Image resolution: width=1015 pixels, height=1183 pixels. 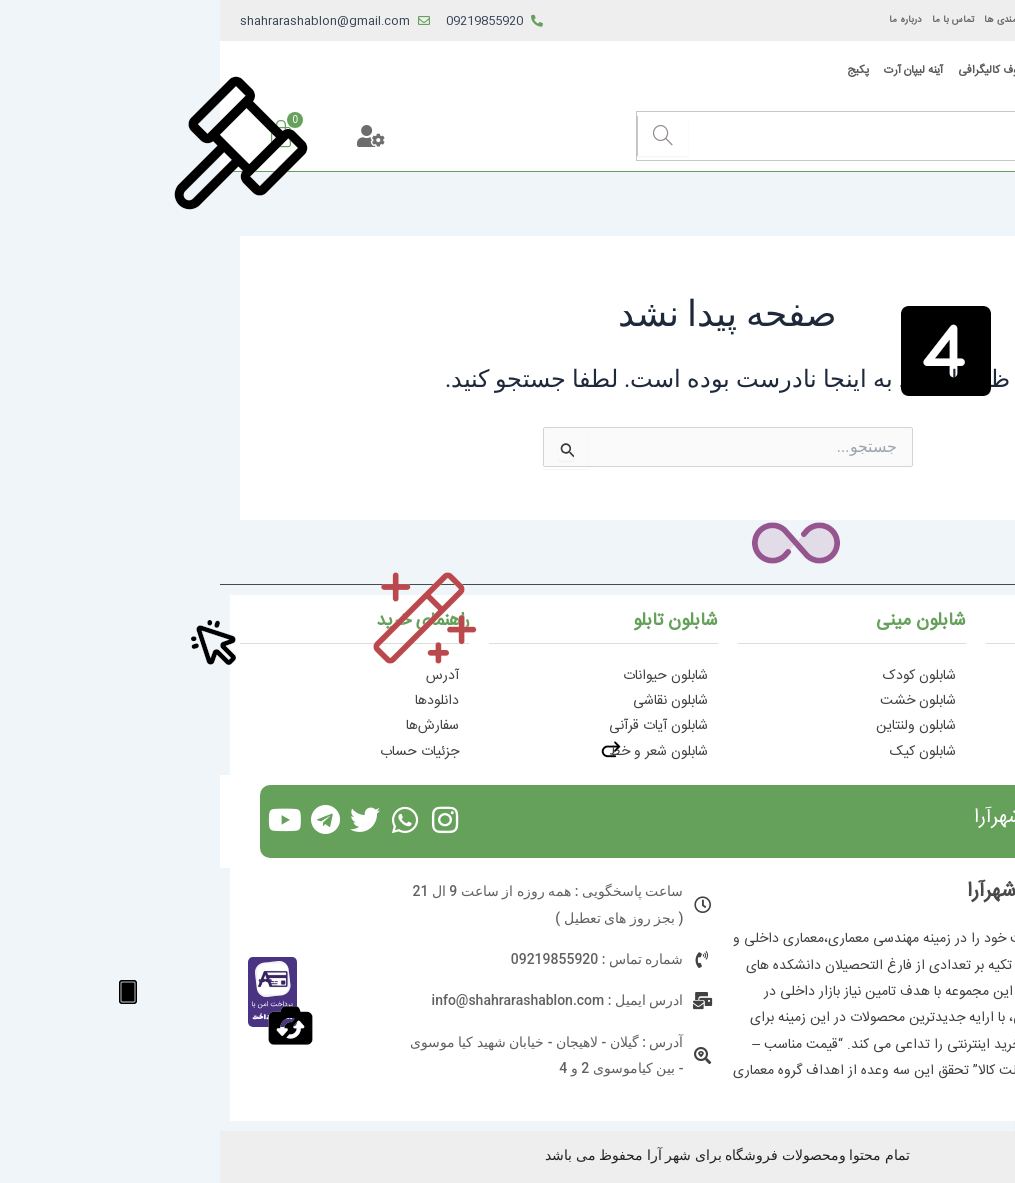 What do you see at coordinates (419, 618) in the screenshot?
I see `apply automatic enhancements or effects` at bounding box center [419, 618].